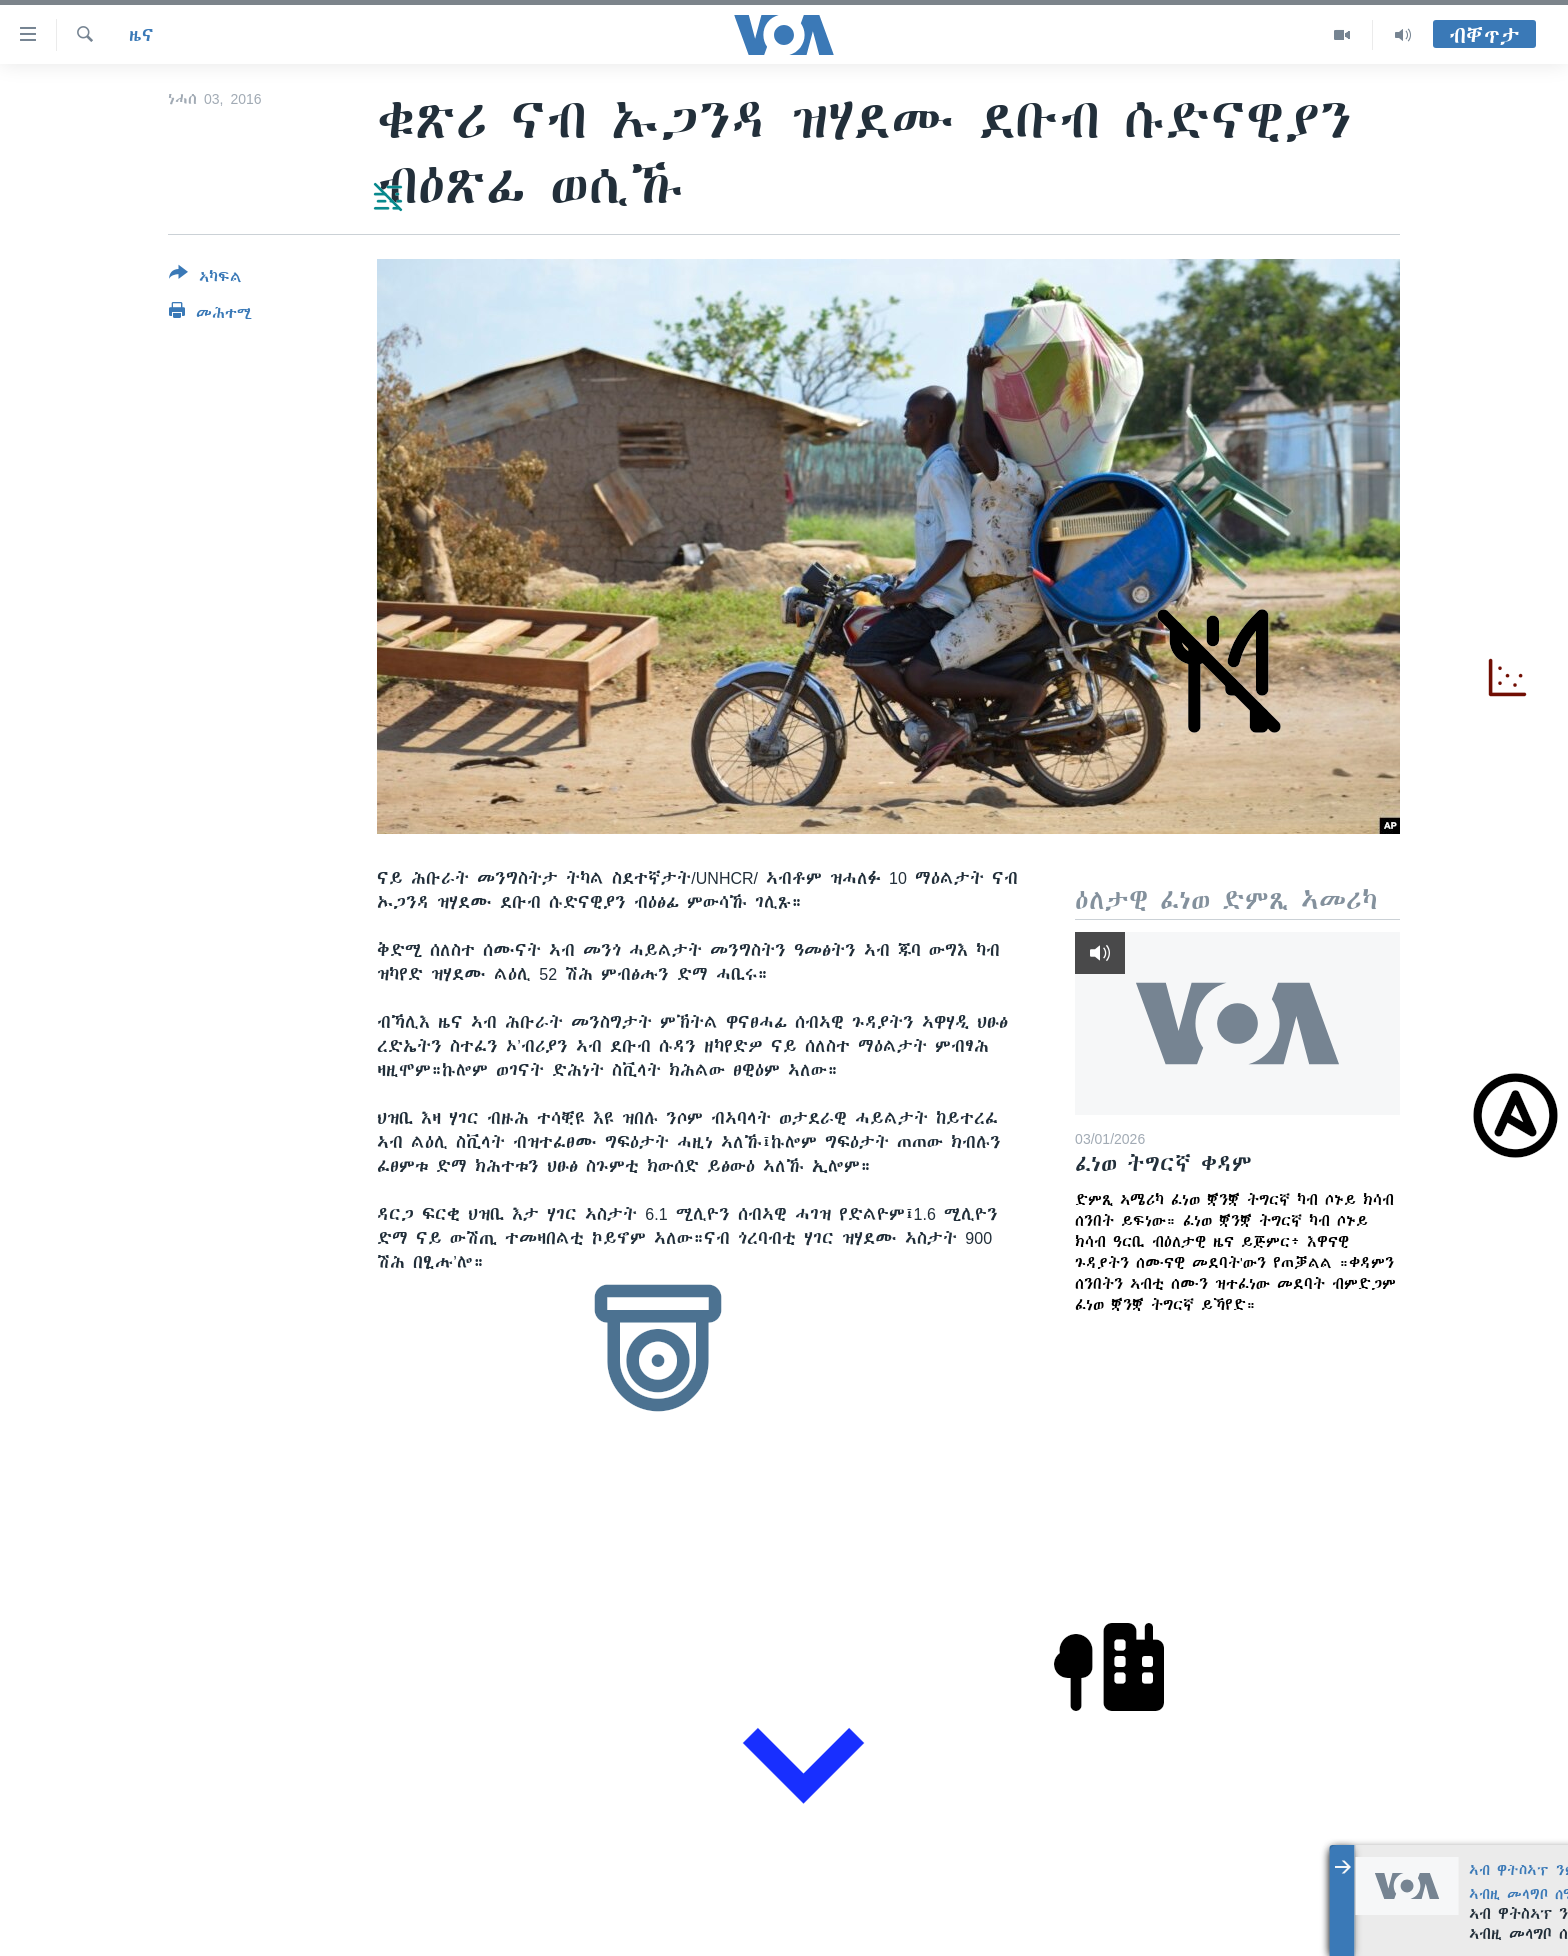  Describe the element at coordinates (1219, 671) in the screenshot. I see `kitchen tools unavailable or disabled` at that location.